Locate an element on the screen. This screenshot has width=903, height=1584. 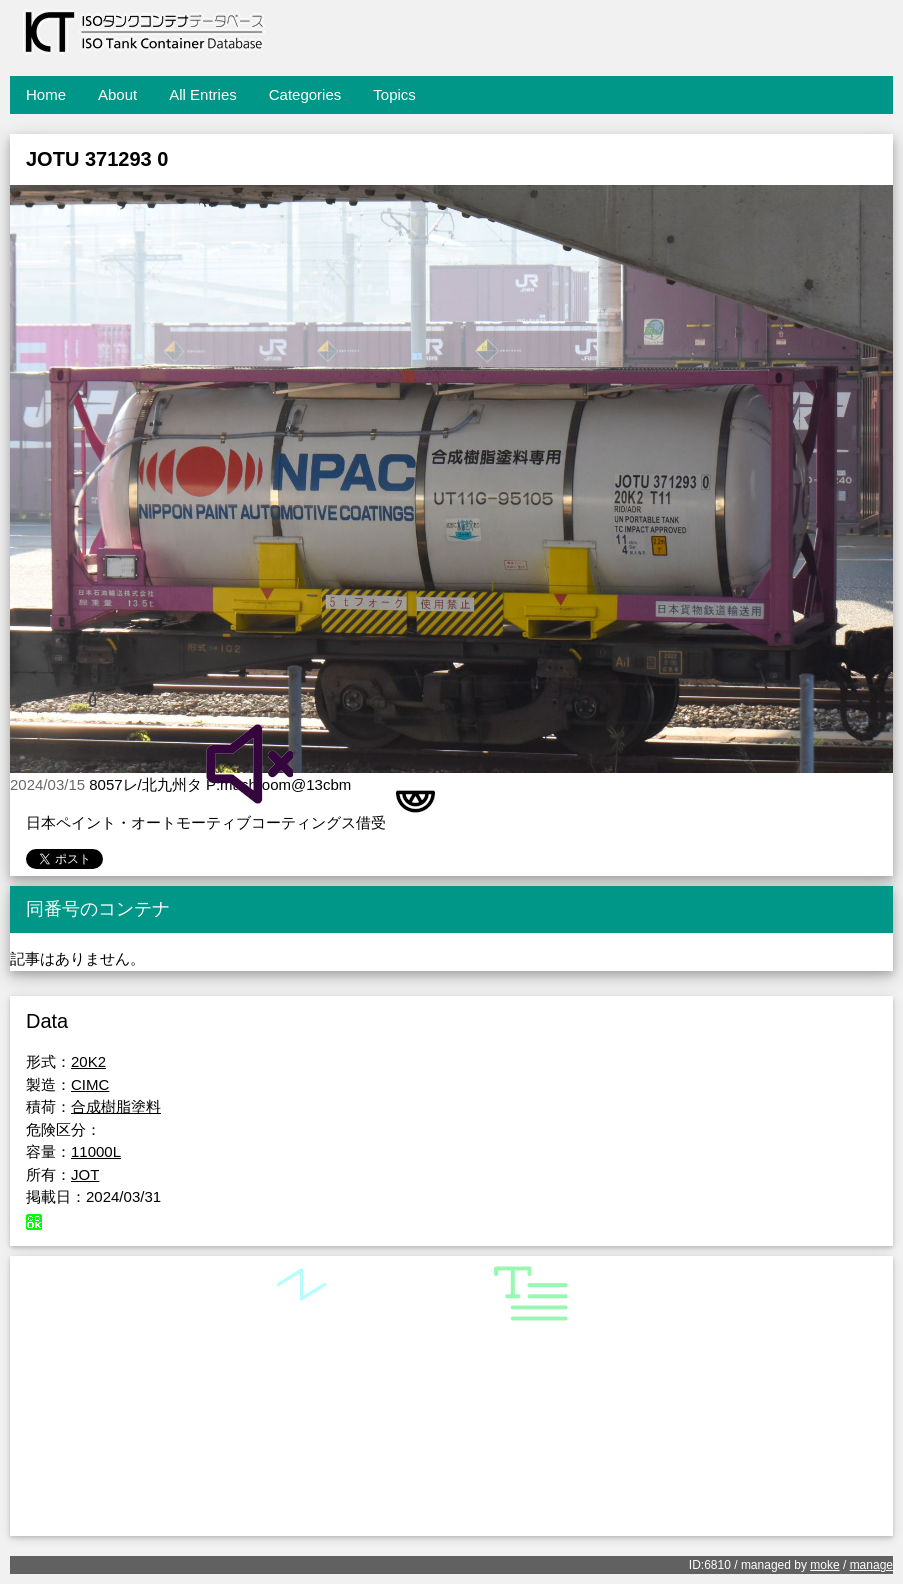
read articles from the new york times is located at coordinates (529, 1293).